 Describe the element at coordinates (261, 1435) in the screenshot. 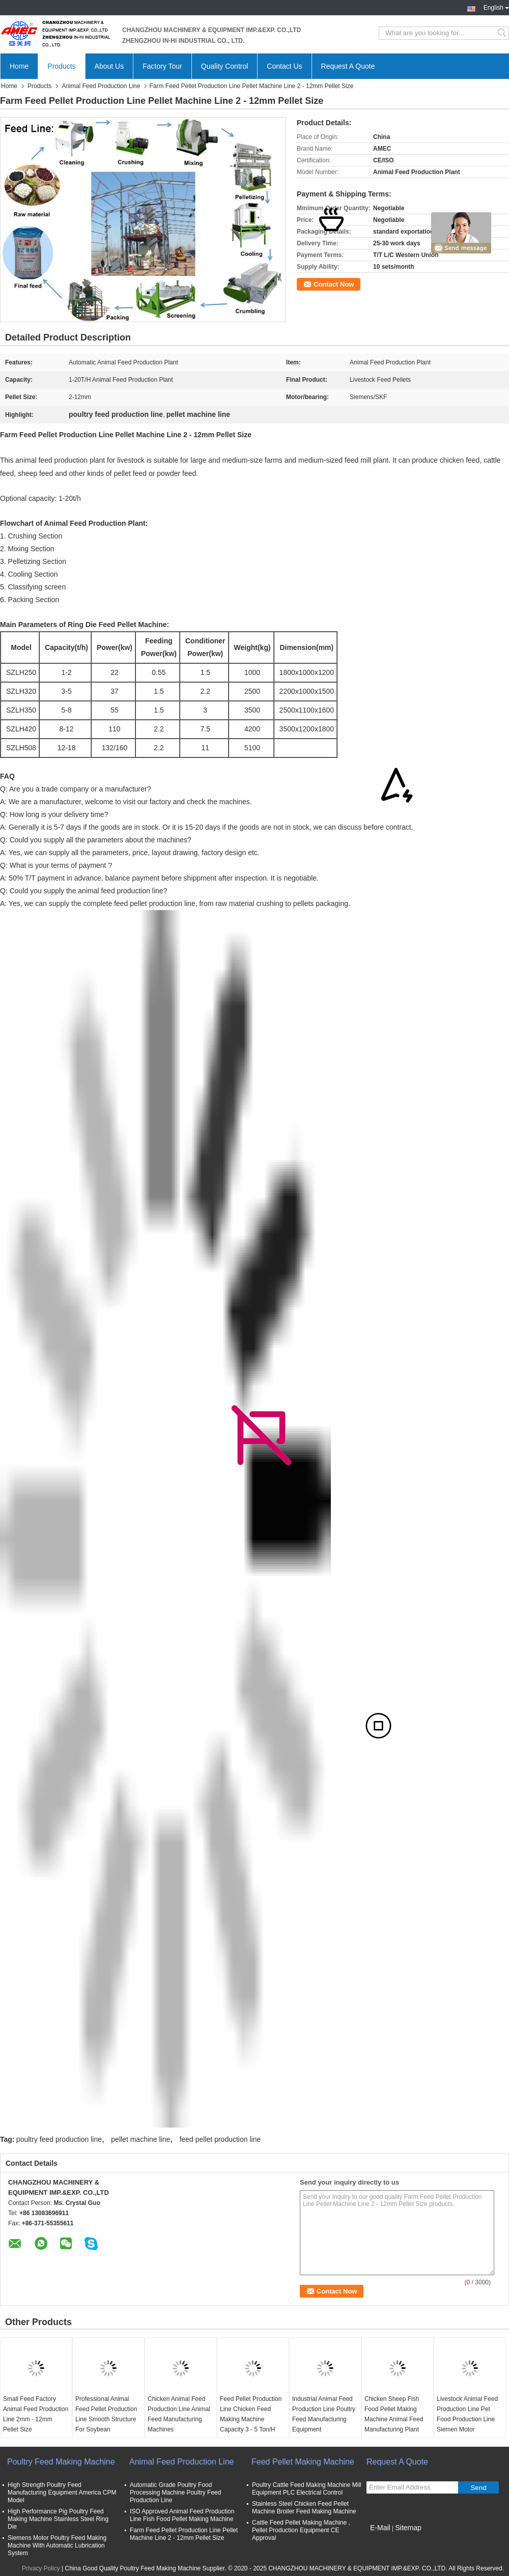

I see `disable or turn off flag notifications` at that location.